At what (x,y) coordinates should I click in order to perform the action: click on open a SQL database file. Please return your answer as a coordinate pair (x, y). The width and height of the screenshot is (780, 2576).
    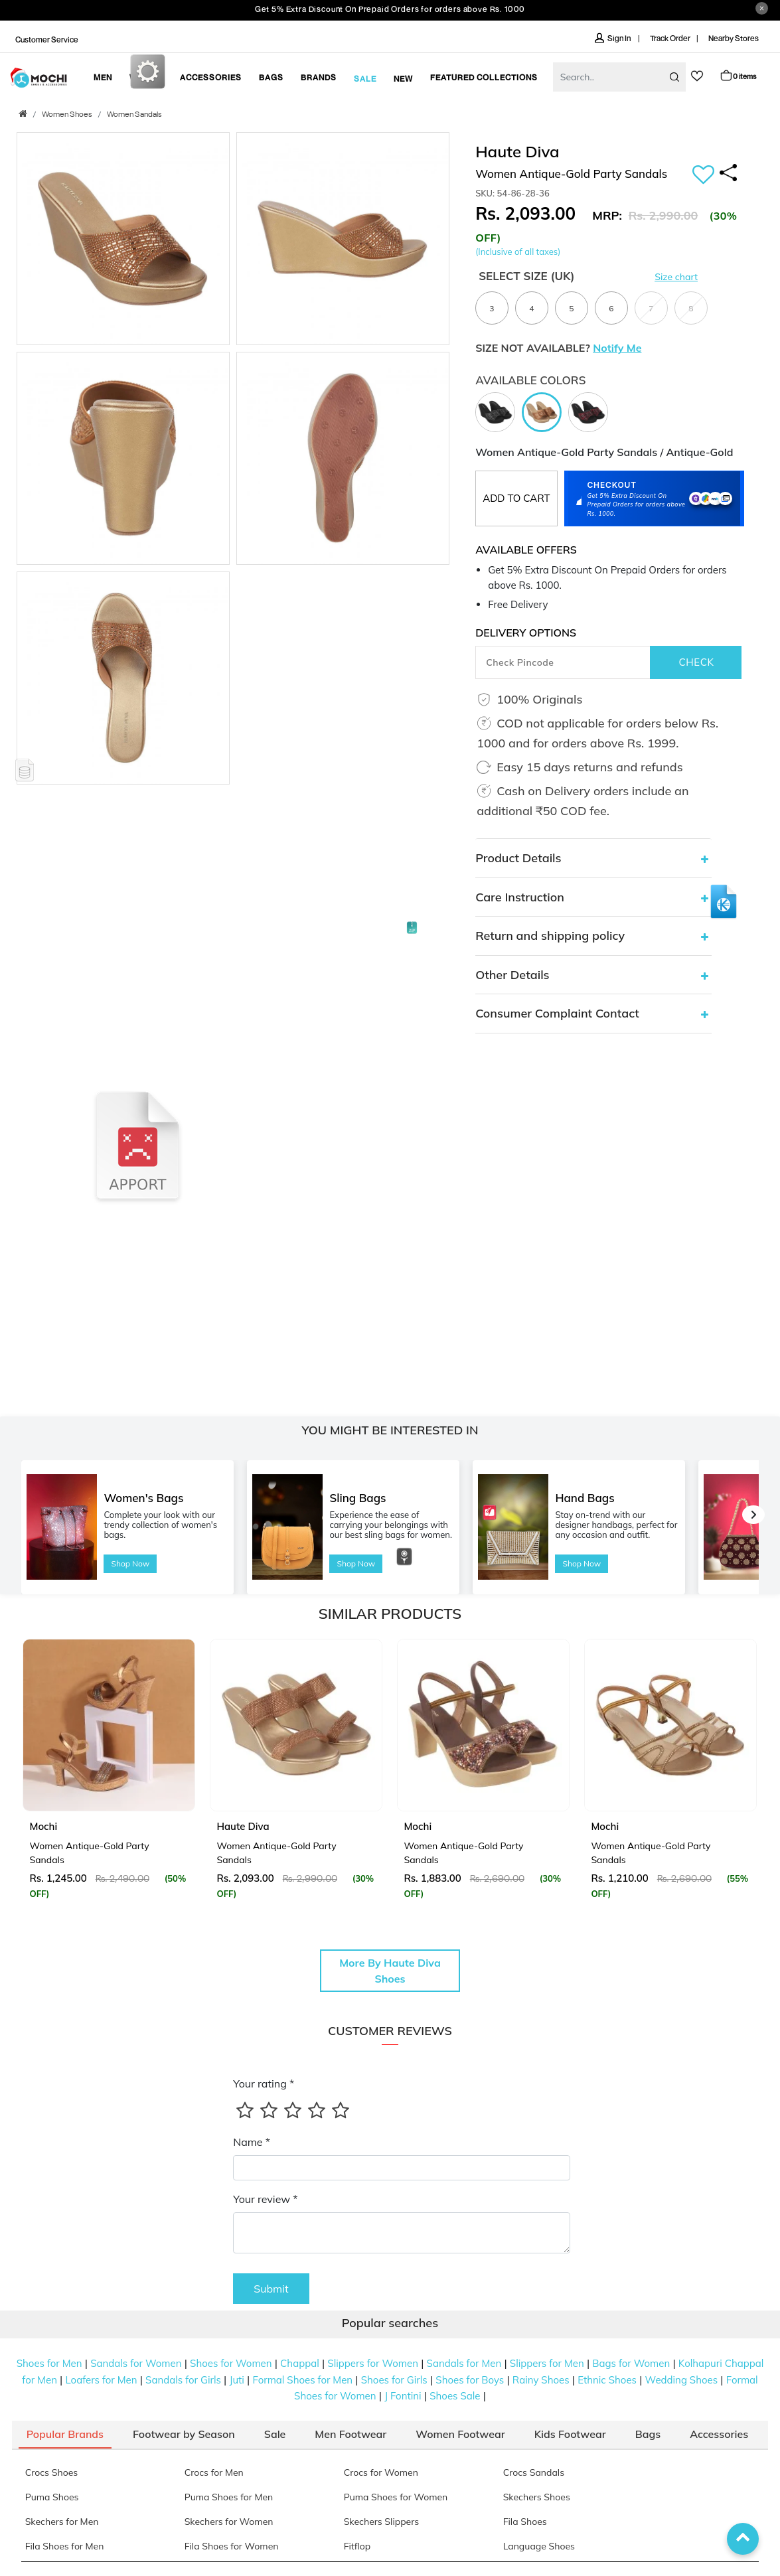
    Looking at the image, I should click on (25, 770).